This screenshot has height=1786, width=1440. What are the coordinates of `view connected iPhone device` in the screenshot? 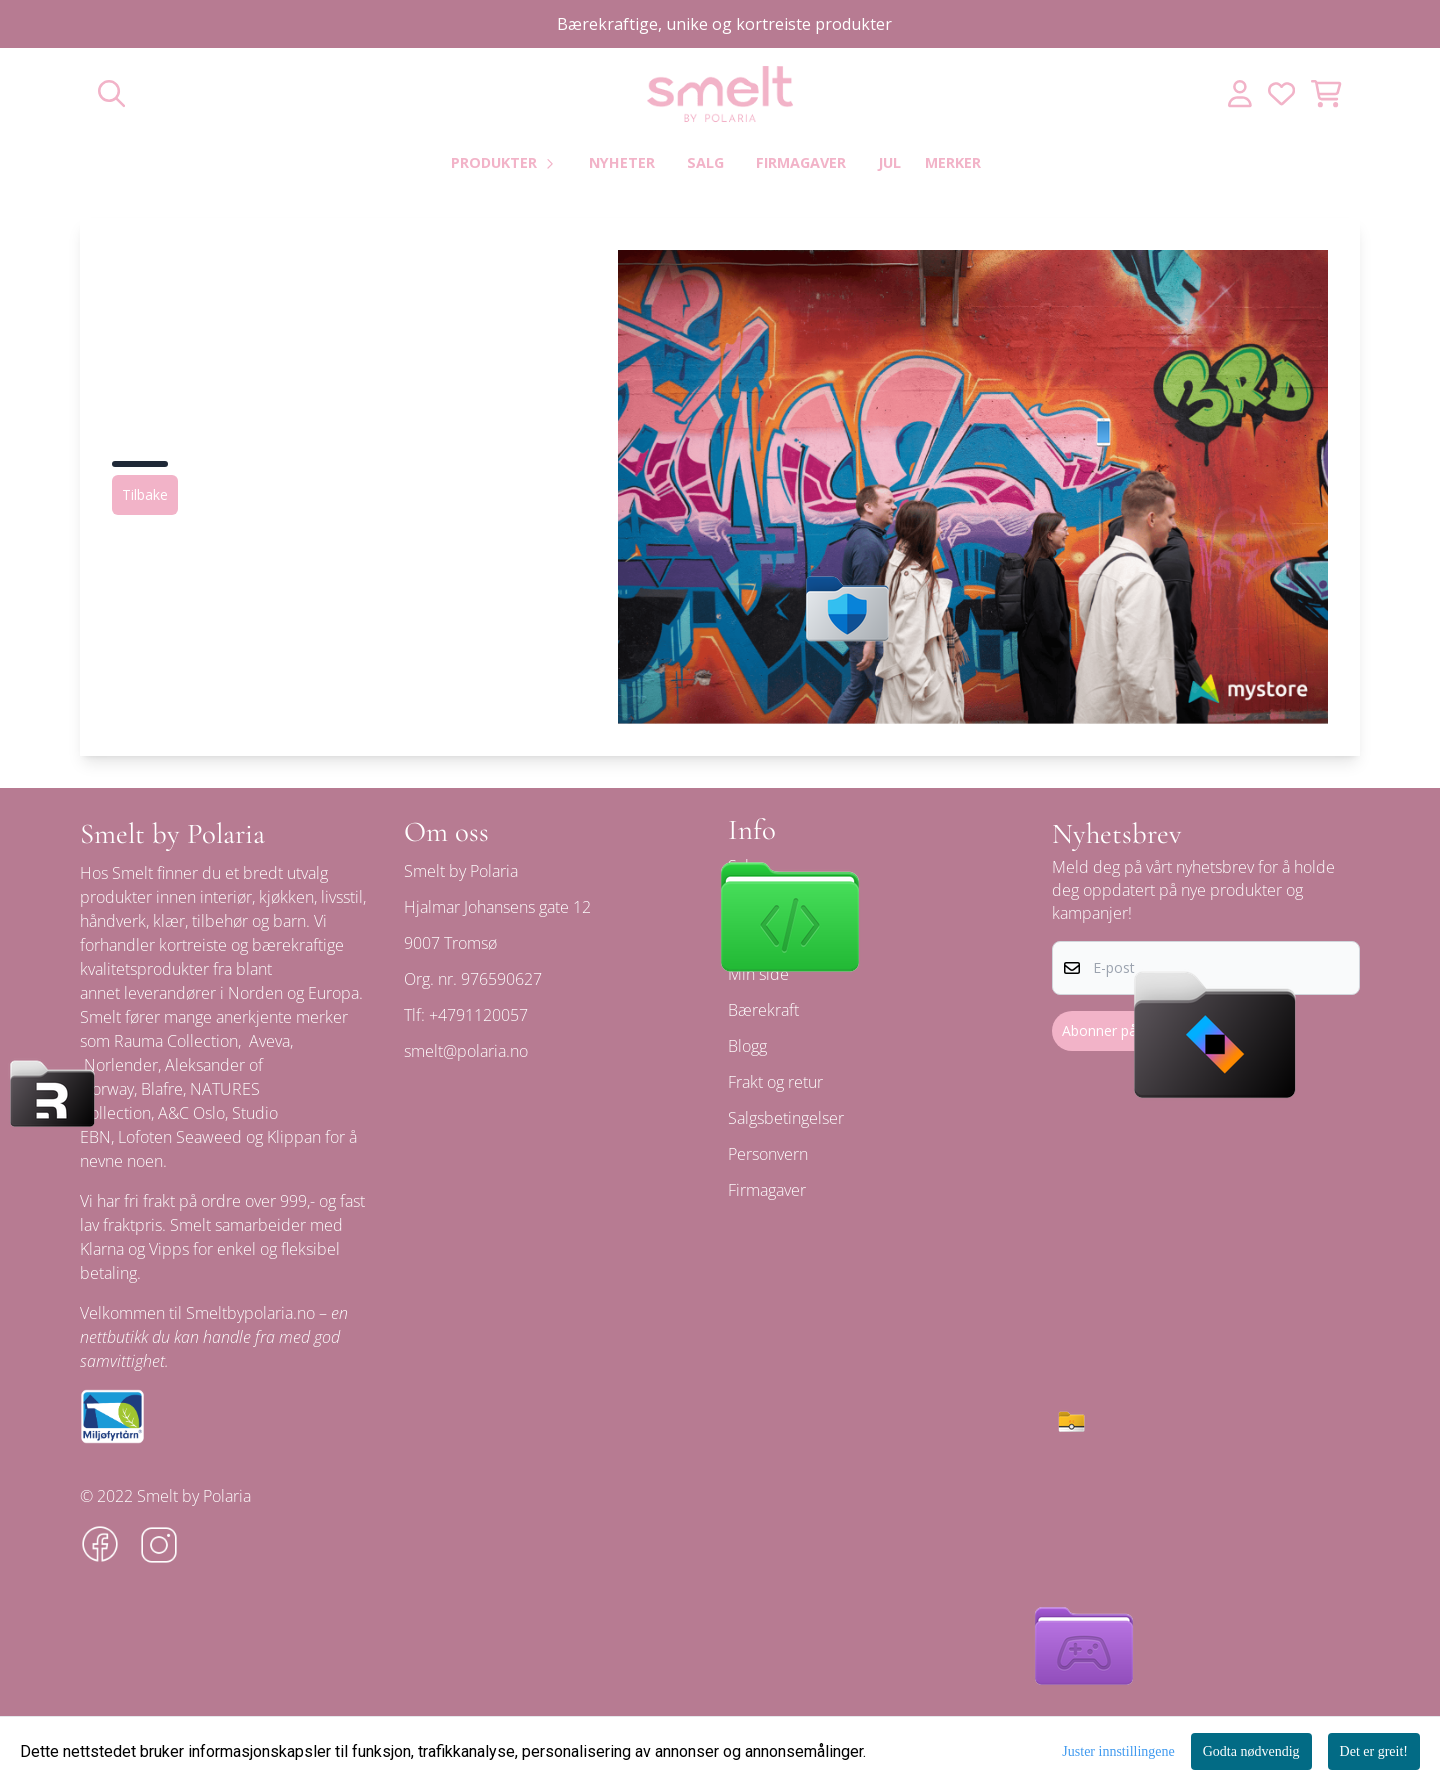 It's located at (1103, 432).